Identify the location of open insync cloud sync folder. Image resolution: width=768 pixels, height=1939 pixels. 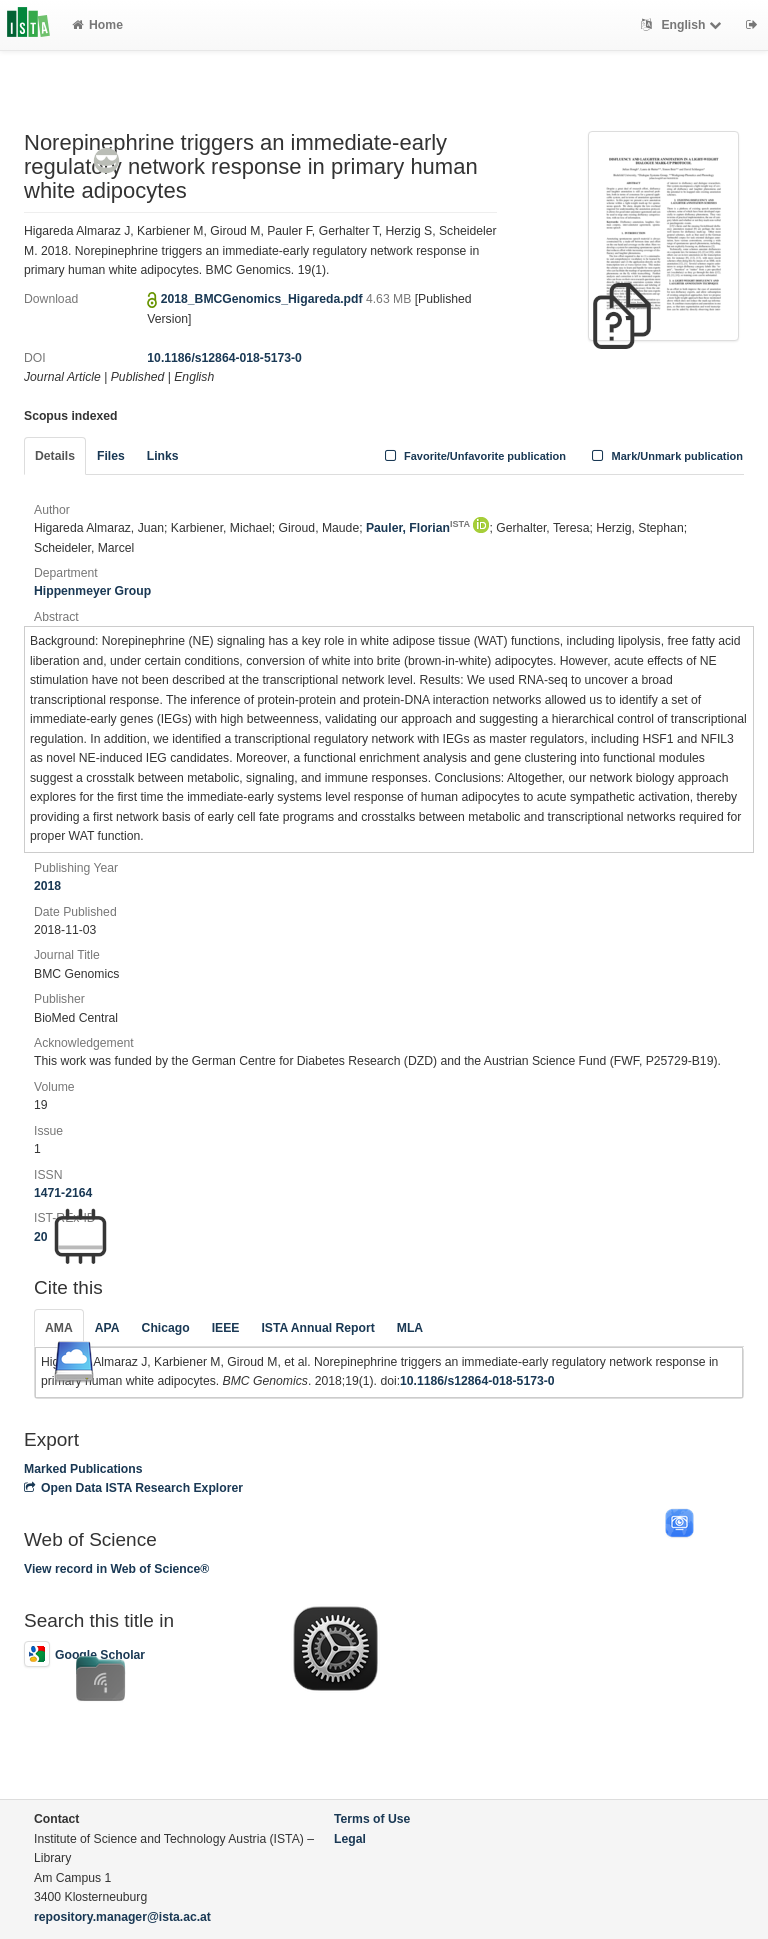
(100, 1678).